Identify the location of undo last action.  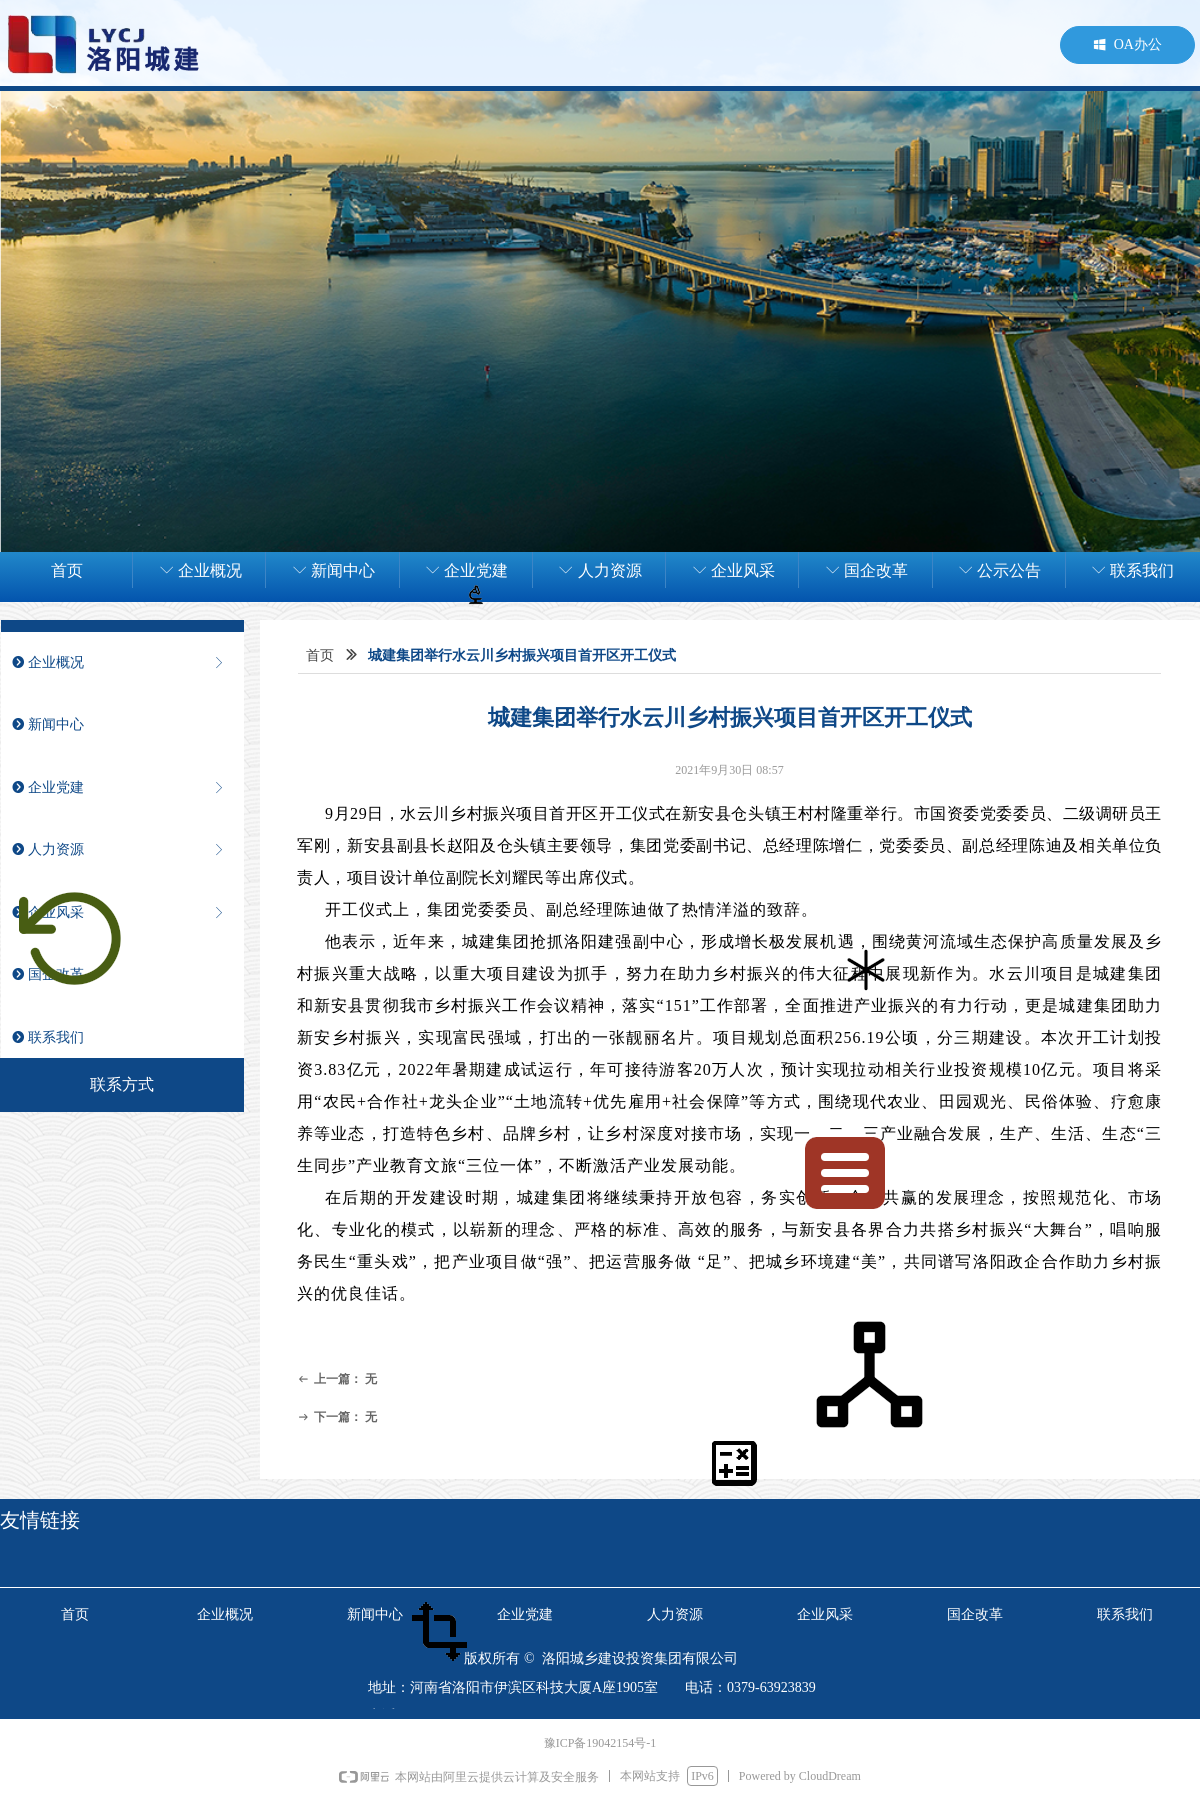
(74, 938).